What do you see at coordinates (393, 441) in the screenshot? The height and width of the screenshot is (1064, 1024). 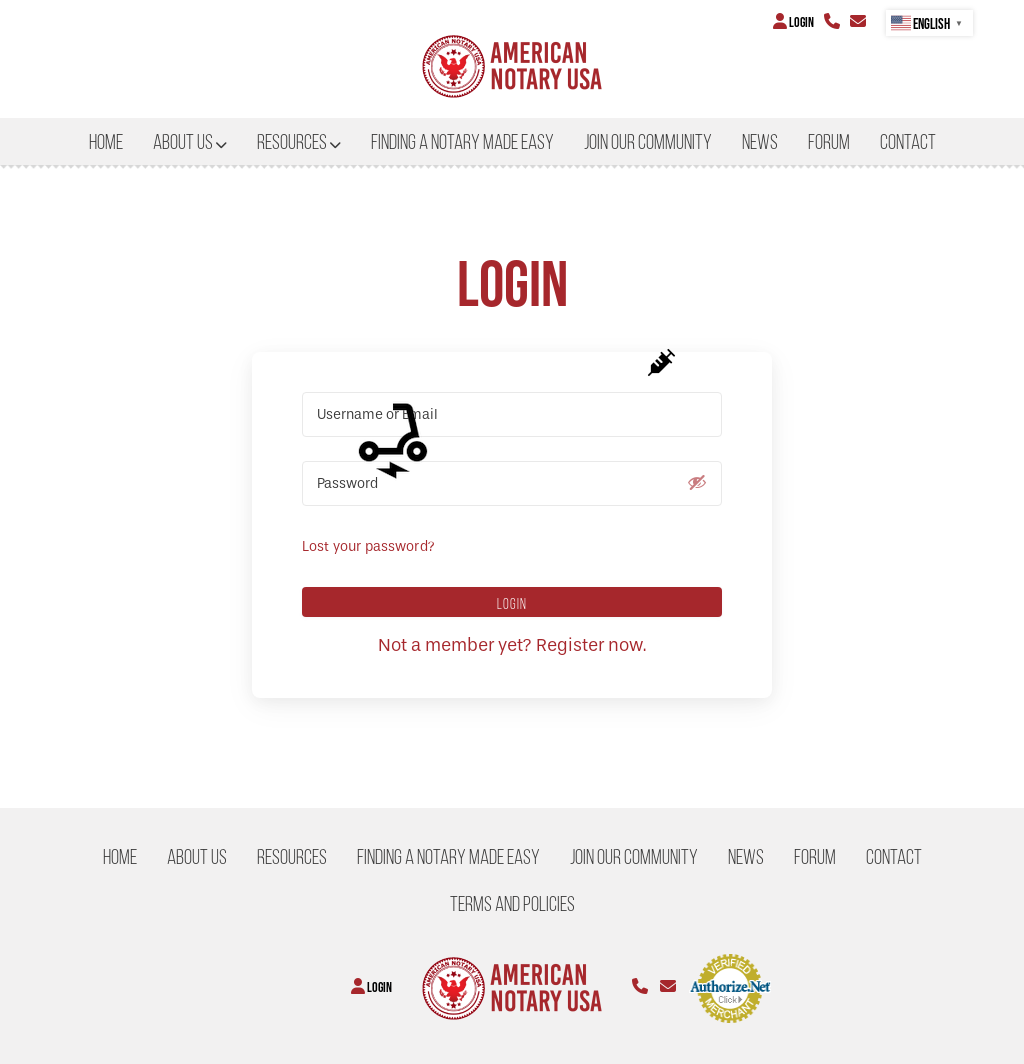 I see `select electric scooter as transportation mode` at bounding box center [393, 441].